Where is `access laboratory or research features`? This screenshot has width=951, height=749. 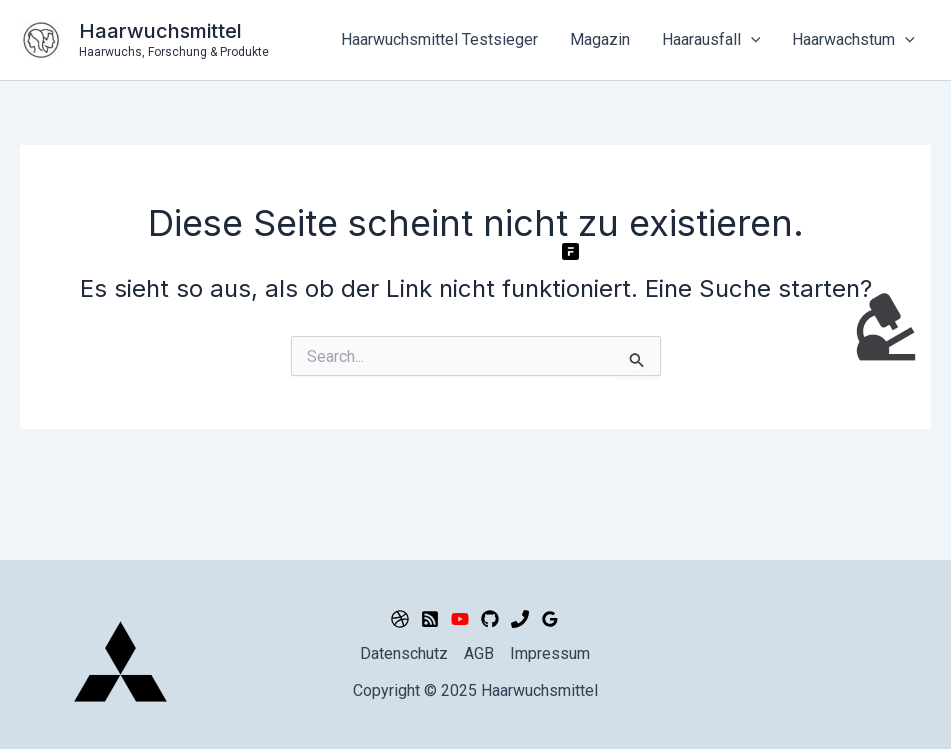 access laboratory or research features is located at coordinates (886, 328).